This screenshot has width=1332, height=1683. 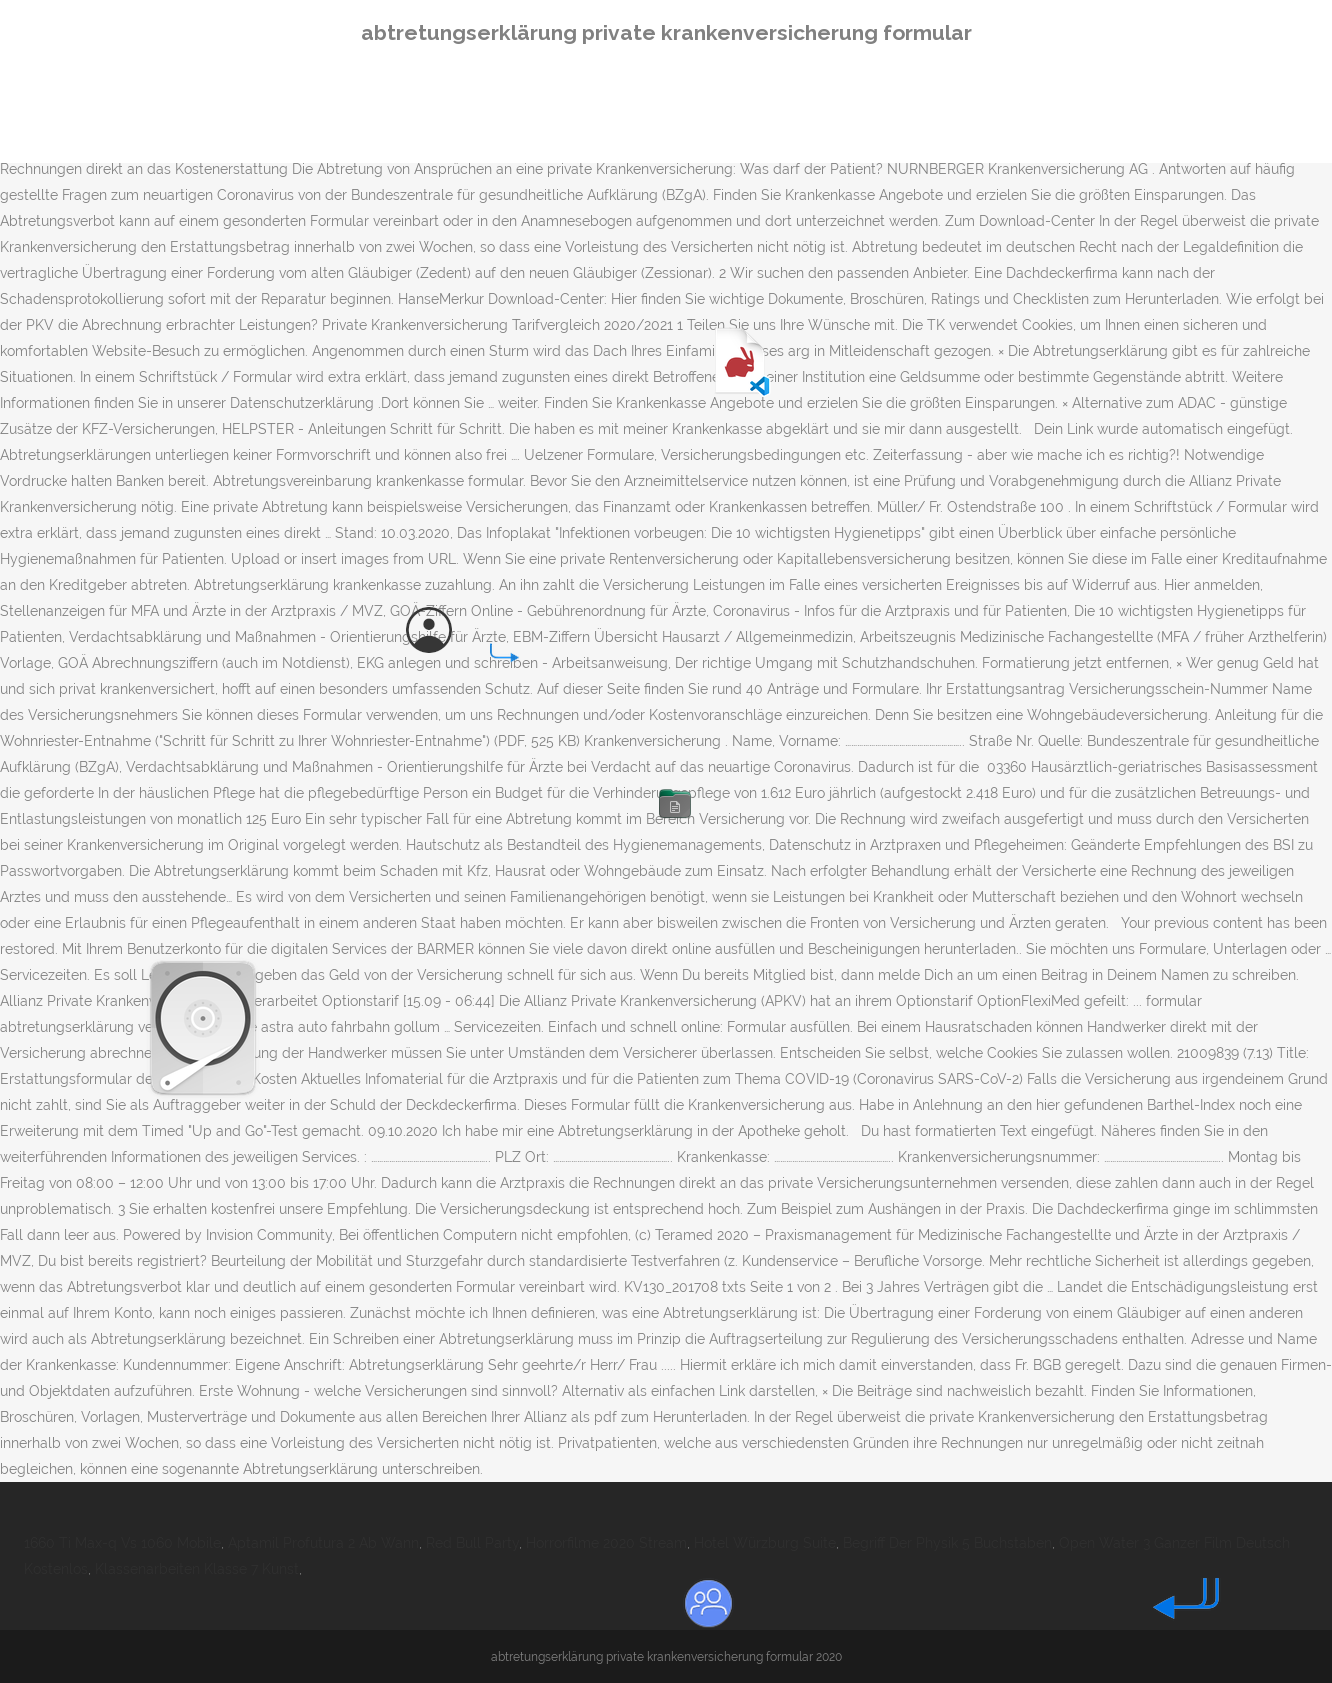 I want to click on open disk utility application, so click(x=203, y=1028).